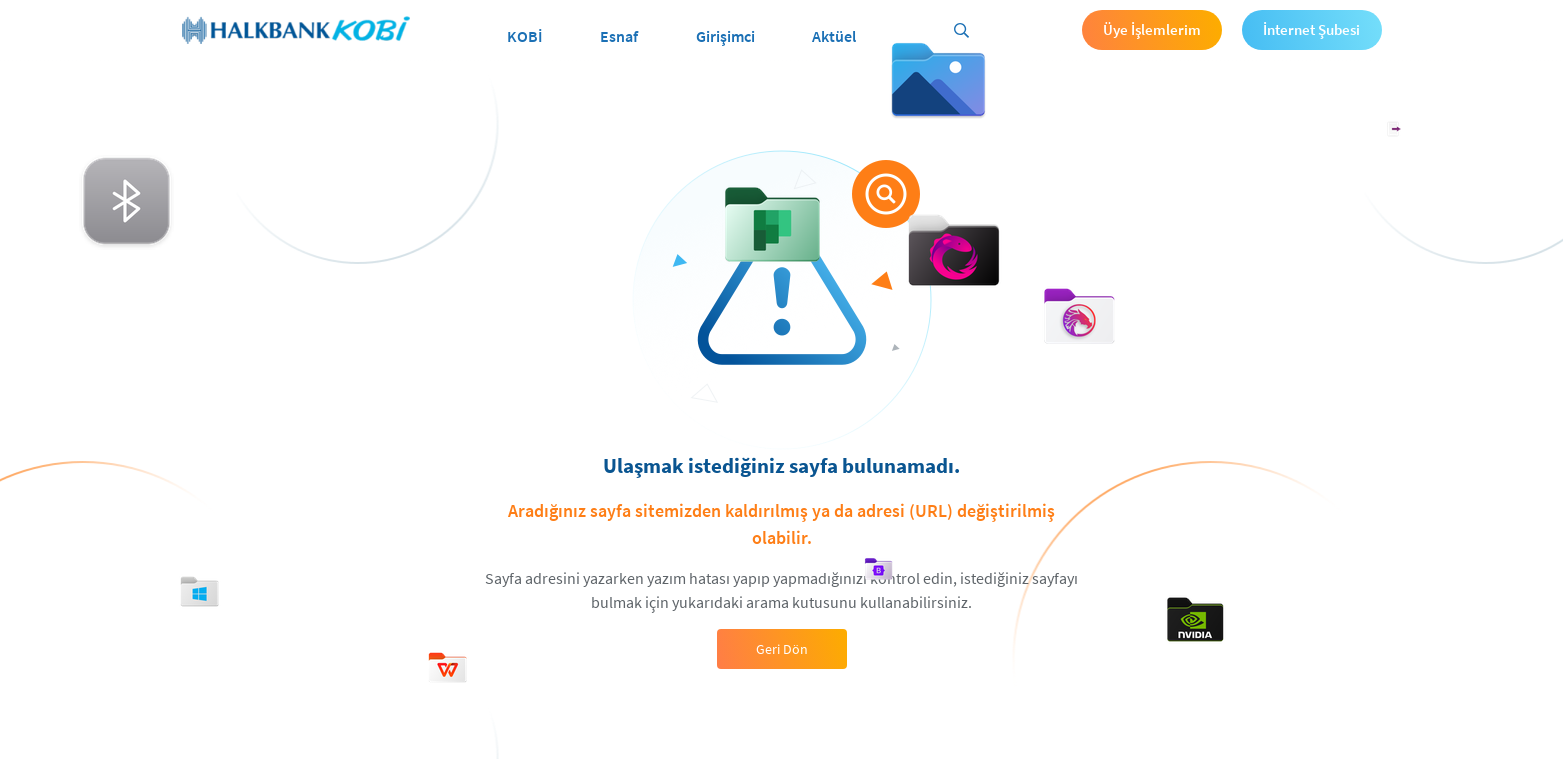 This screenshot has height=759, width=1563. Describe the element at coordinates (1393, 129) in the screenshot. I see `export document to another location` at that location.